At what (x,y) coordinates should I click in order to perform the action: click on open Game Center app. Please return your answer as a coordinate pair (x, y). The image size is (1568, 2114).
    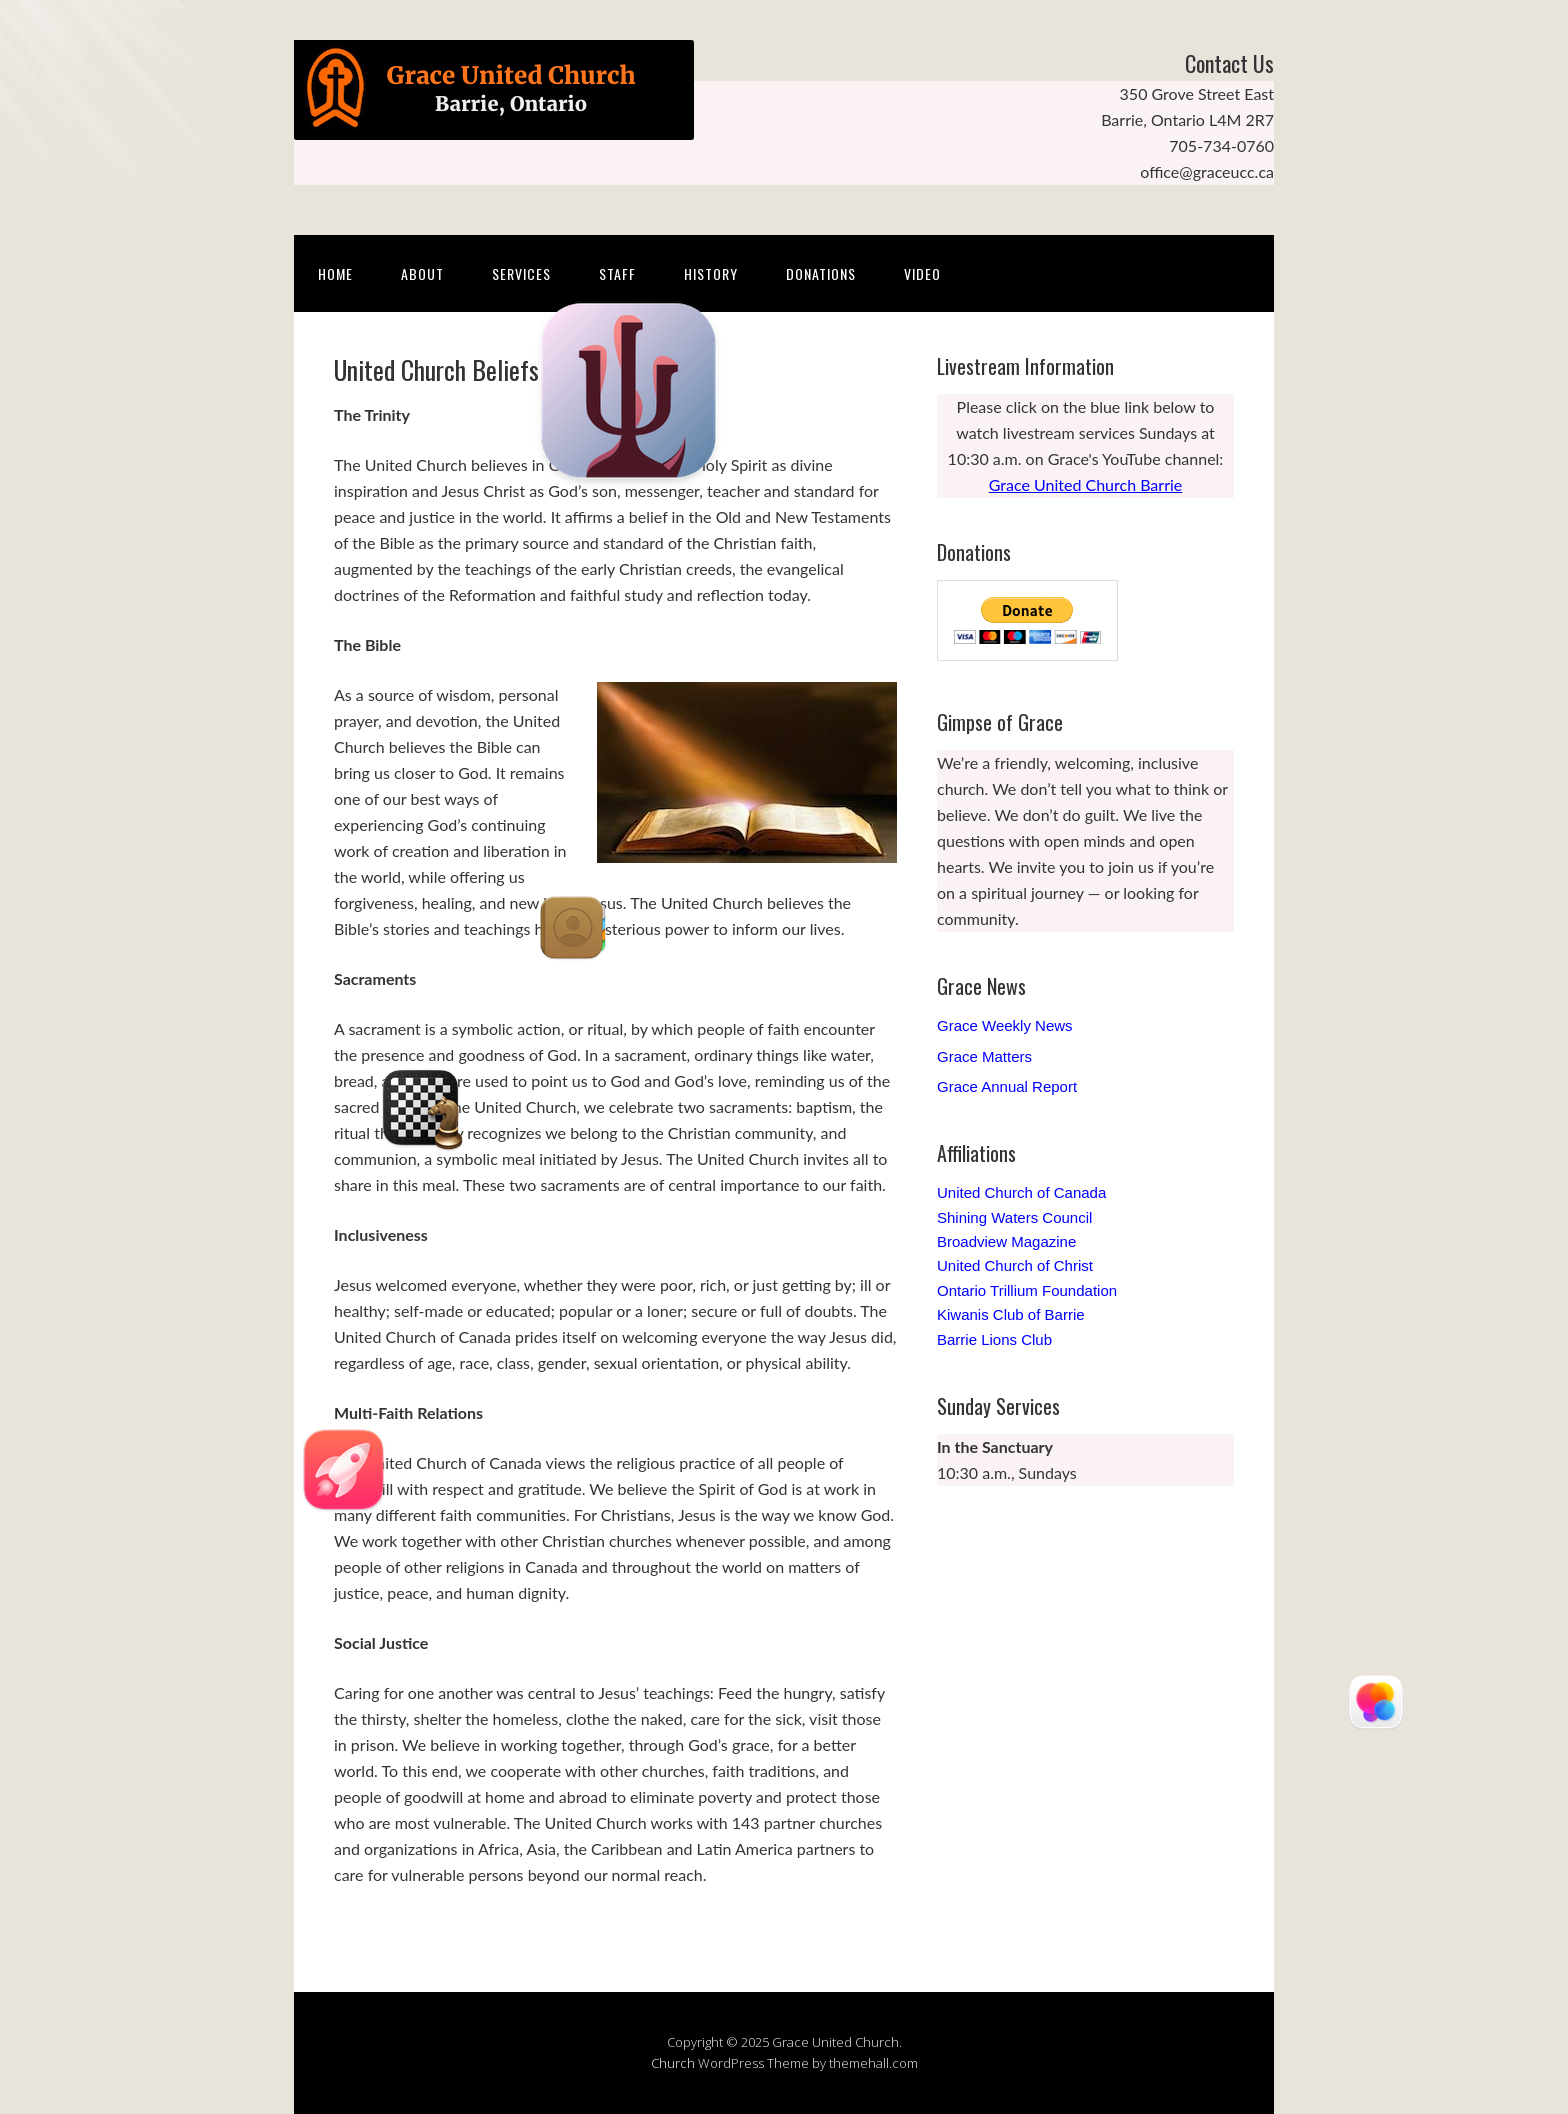
    Looking at the image, I should click on (1376, 1702).